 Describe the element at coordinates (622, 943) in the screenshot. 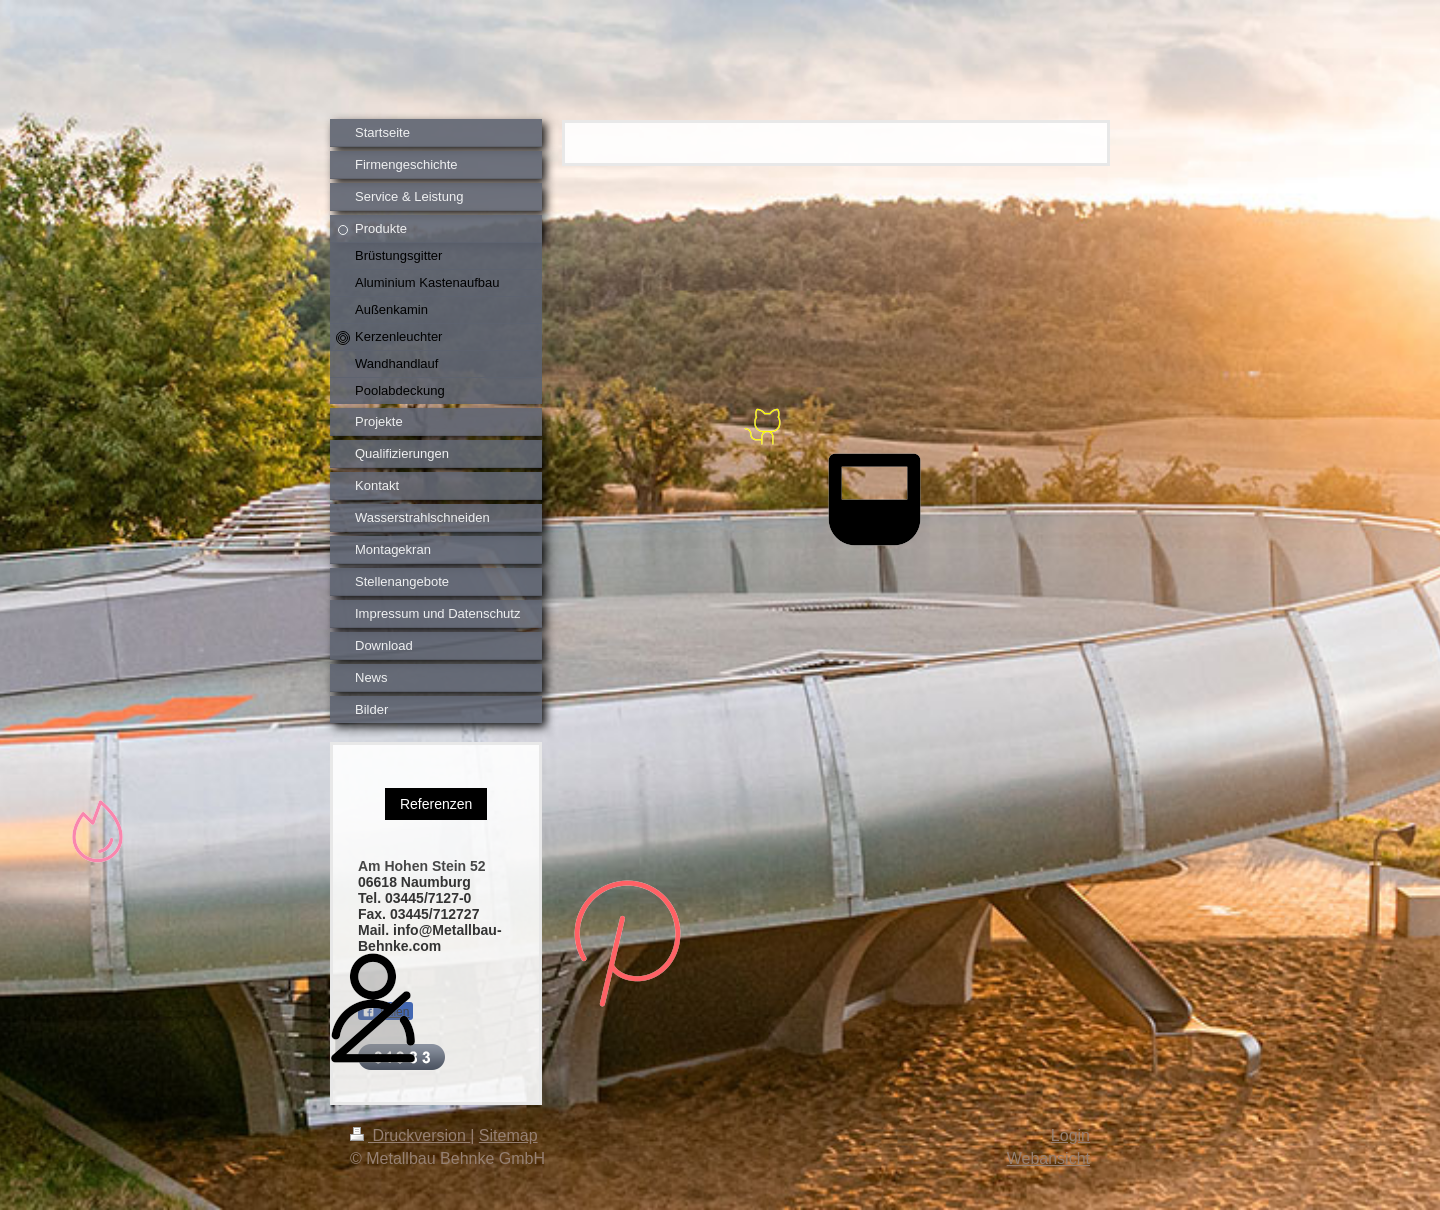

I see `open Pinterest app` at that location.